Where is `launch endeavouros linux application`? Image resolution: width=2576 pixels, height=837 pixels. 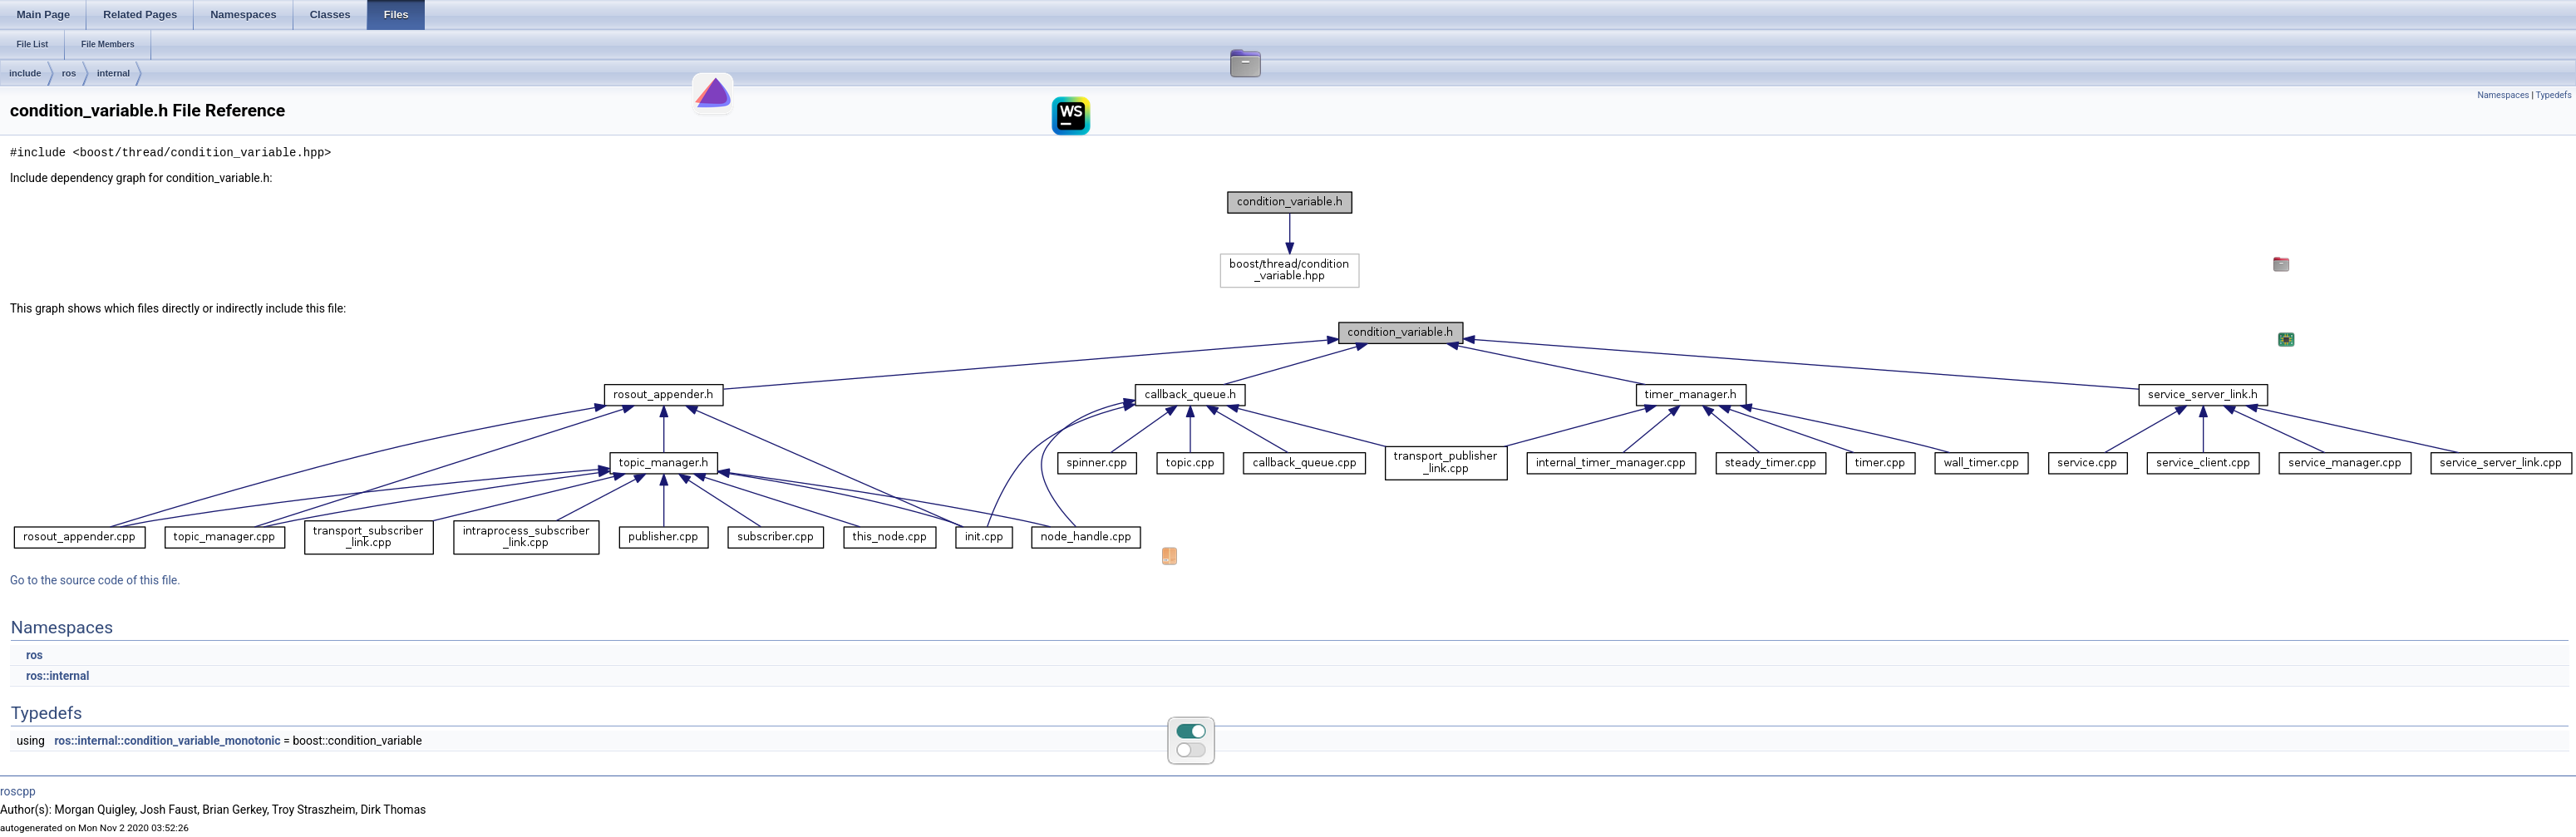
launch endeavouros linux application is located at coordinates (712, 93).